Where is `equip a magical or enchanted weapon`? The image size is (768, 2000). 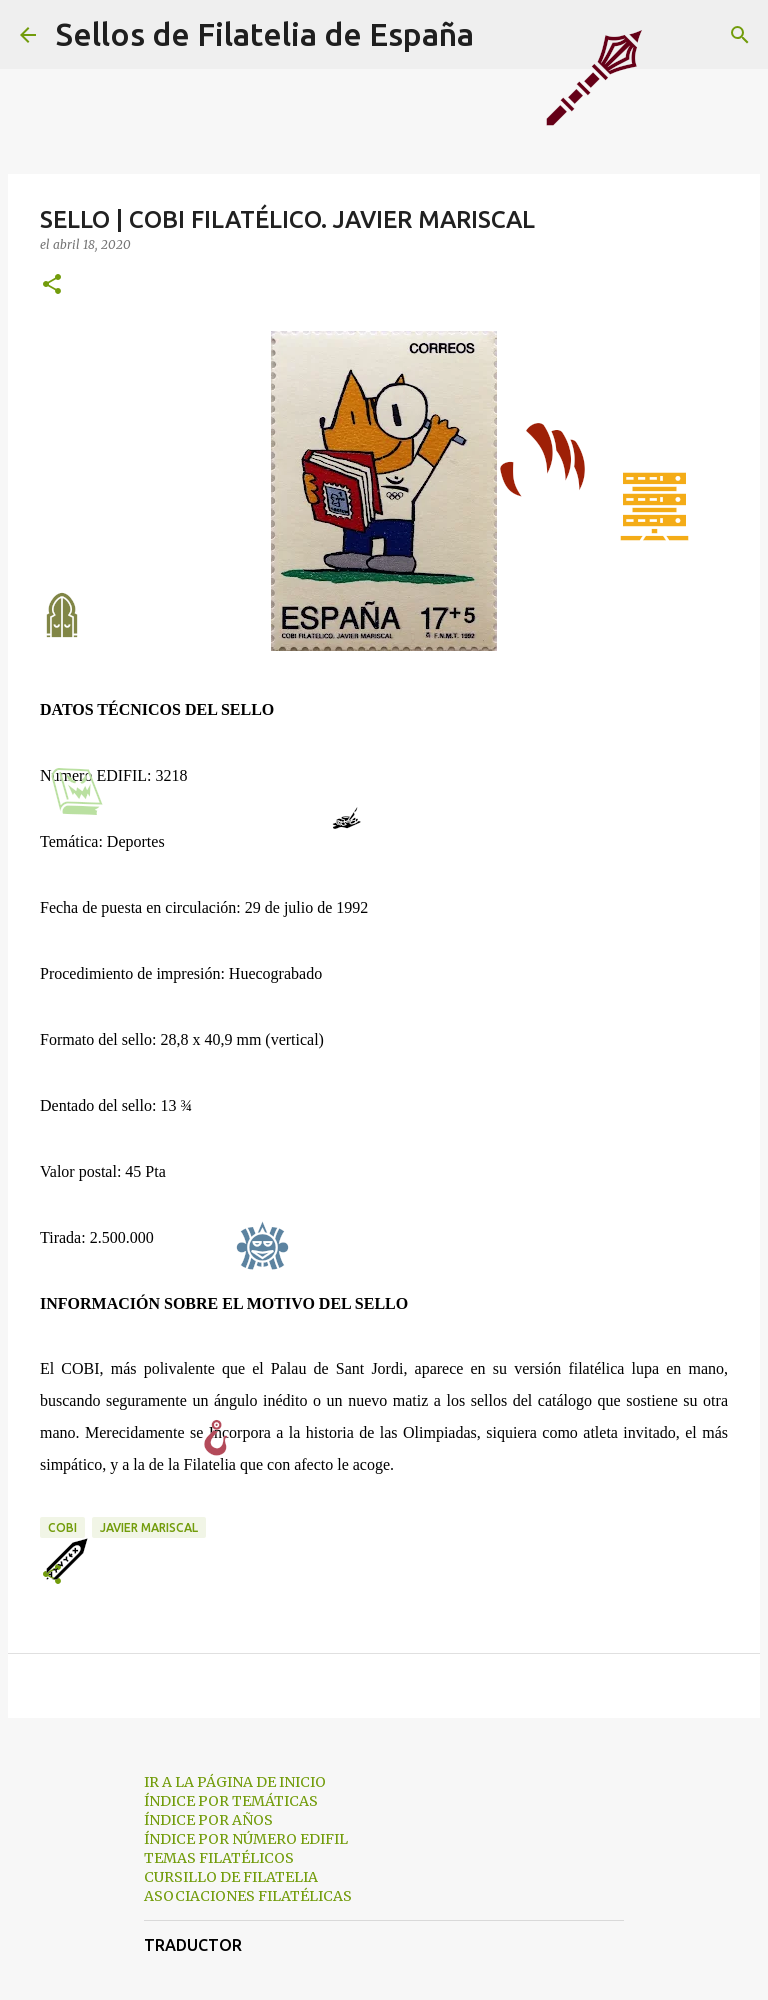 equip a magical or enchanted weapon is located at coordinates (67, 1559).